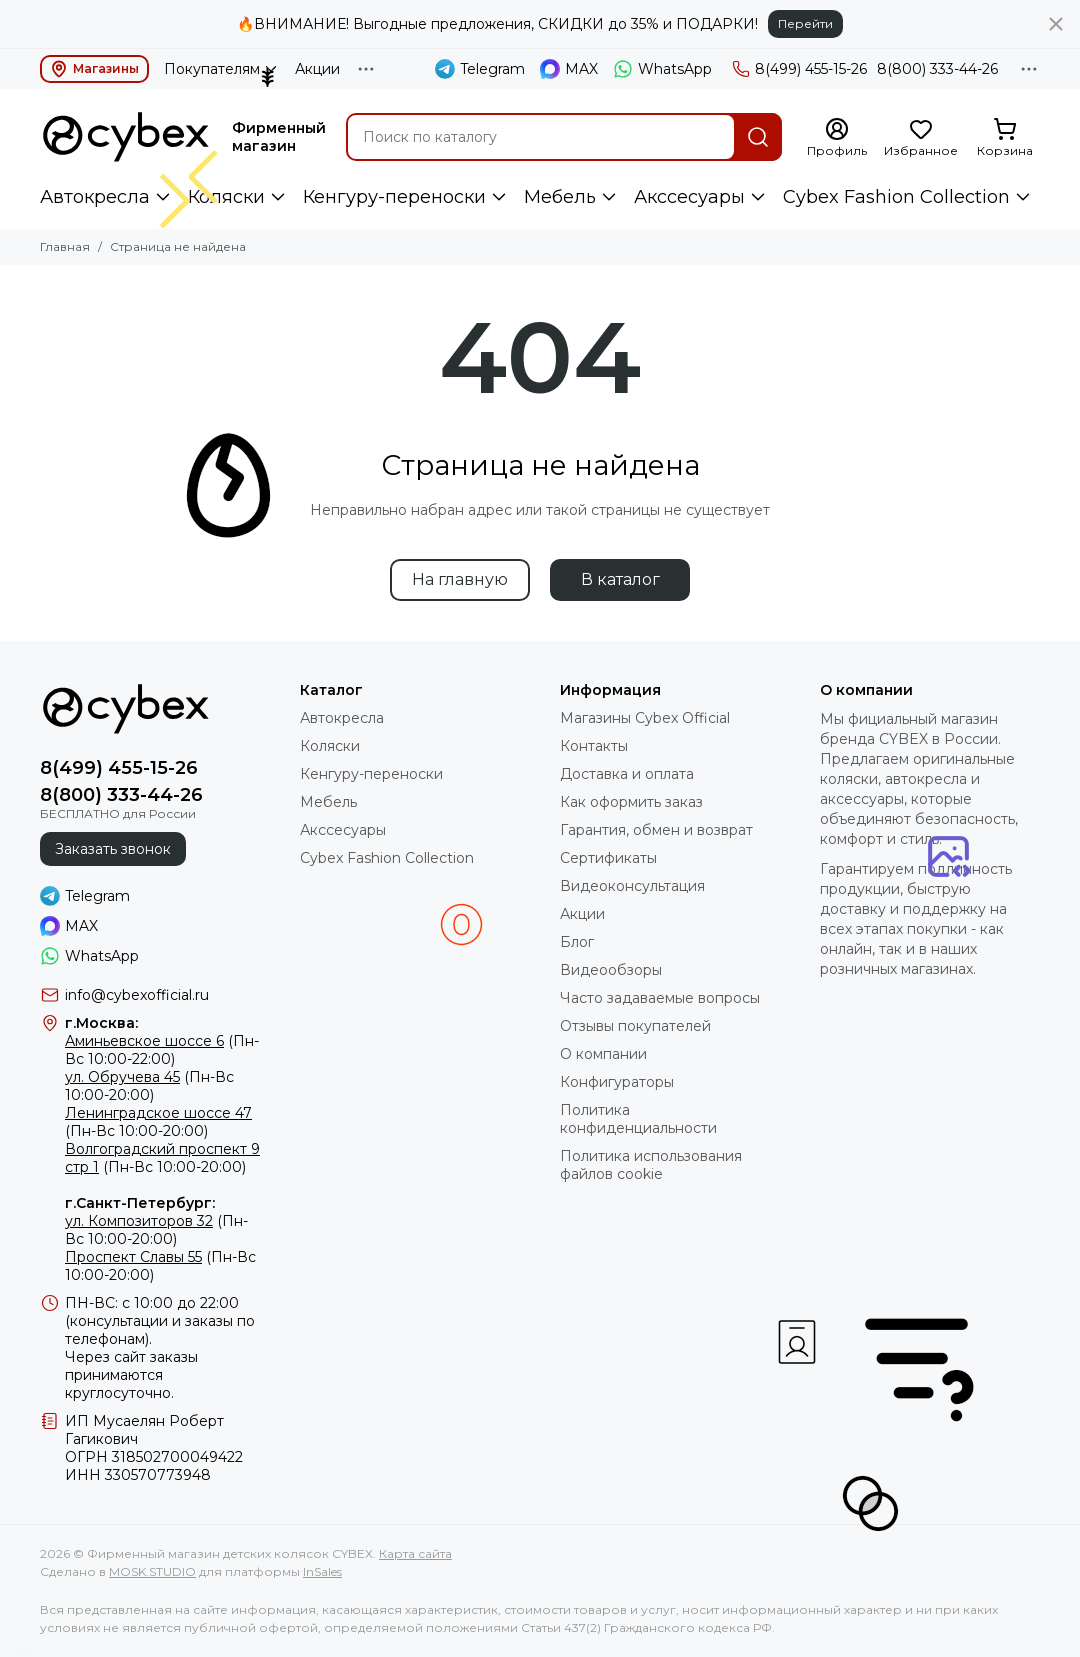 The height and width of the screenshot is (1657, 1080). What do you see at coordinates (267, 77) in the screenshot?
I see `view growth metrics or analytics` at bounding box center [267, 77].